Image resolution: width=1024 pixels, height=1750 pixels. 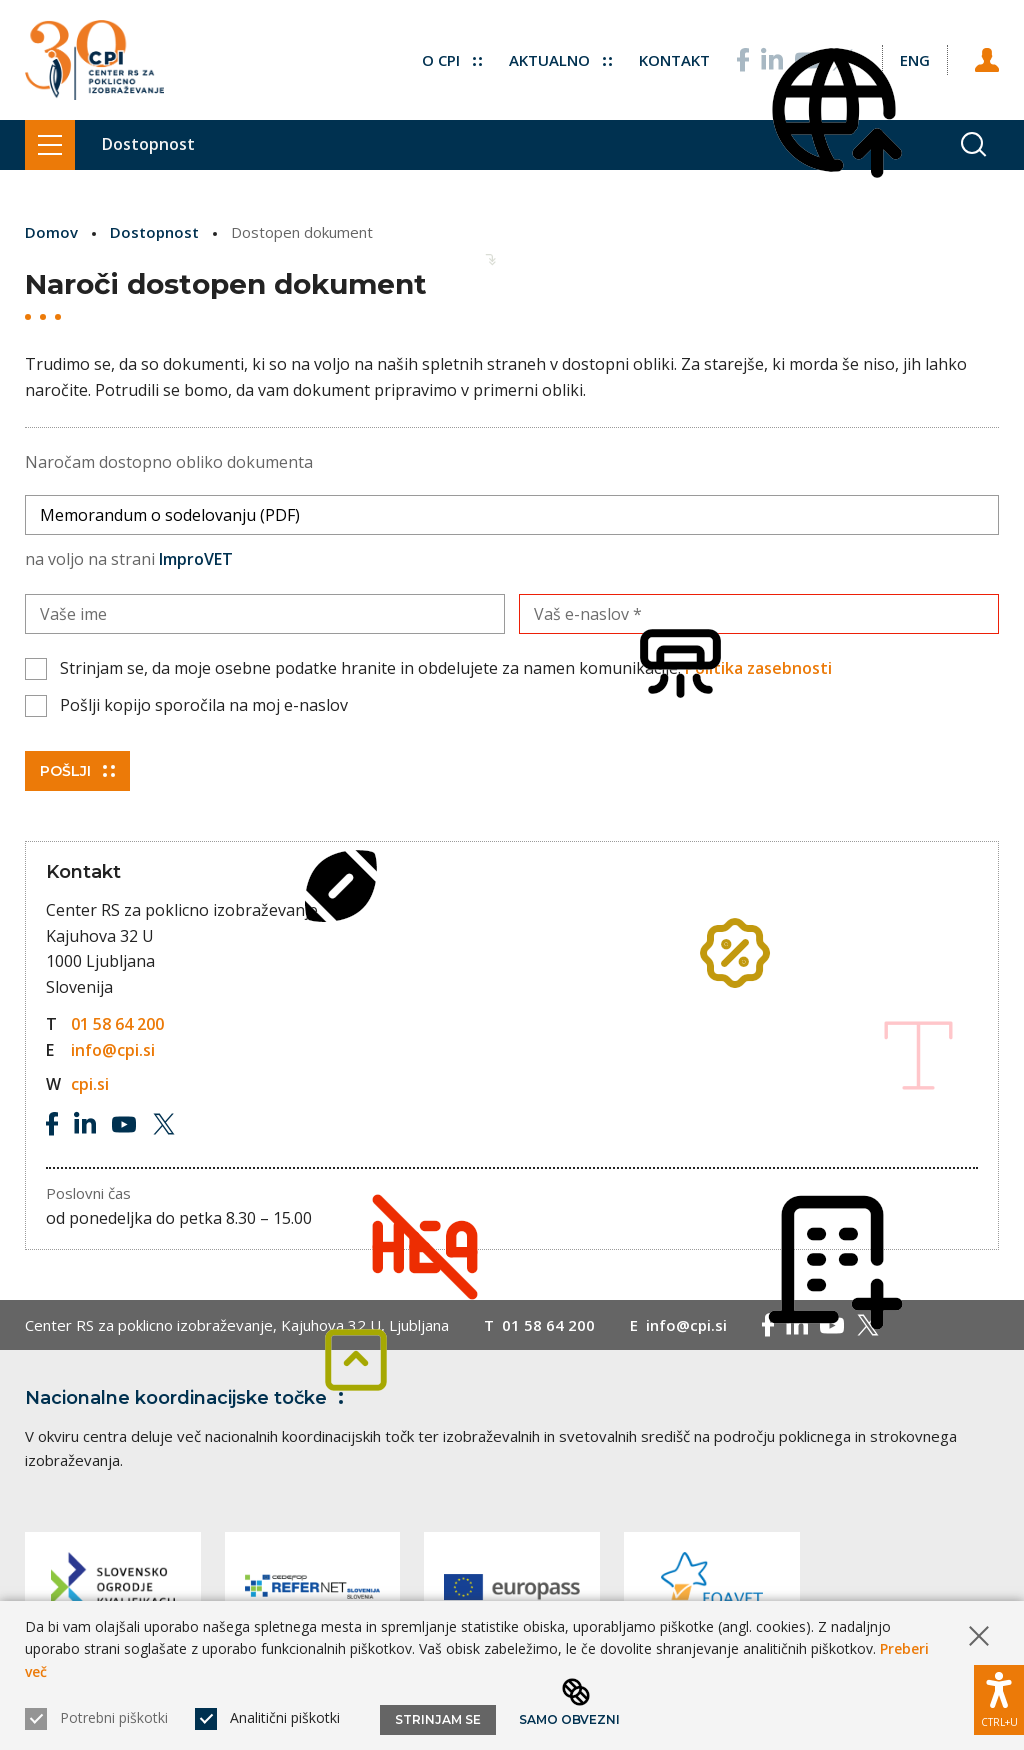 What do you see at coordinates (491, 260) in the screenshot?
I see `navigate to nested or sub-level content` at bounding box center [491, 260].